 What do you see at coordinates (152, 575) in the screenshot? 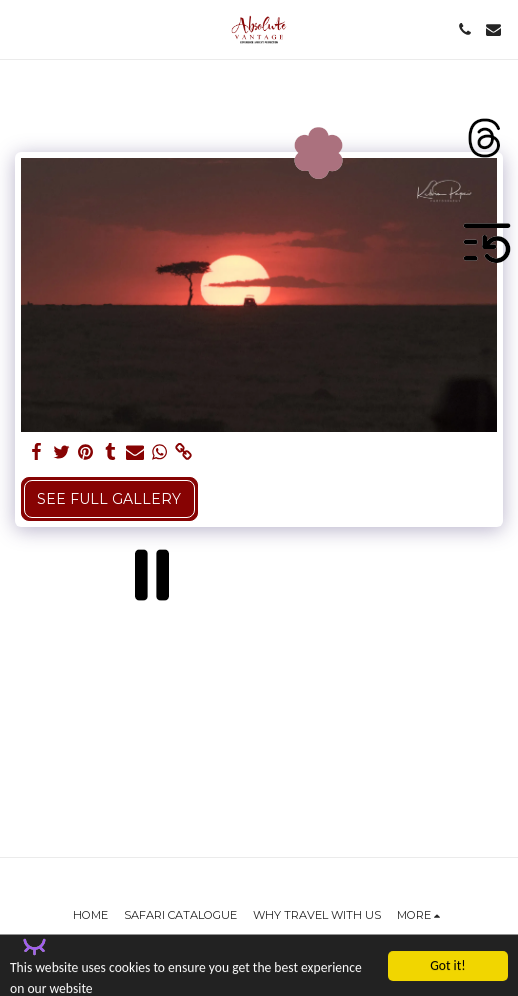
I see `pause media playback` at bounding box center [152, 575].